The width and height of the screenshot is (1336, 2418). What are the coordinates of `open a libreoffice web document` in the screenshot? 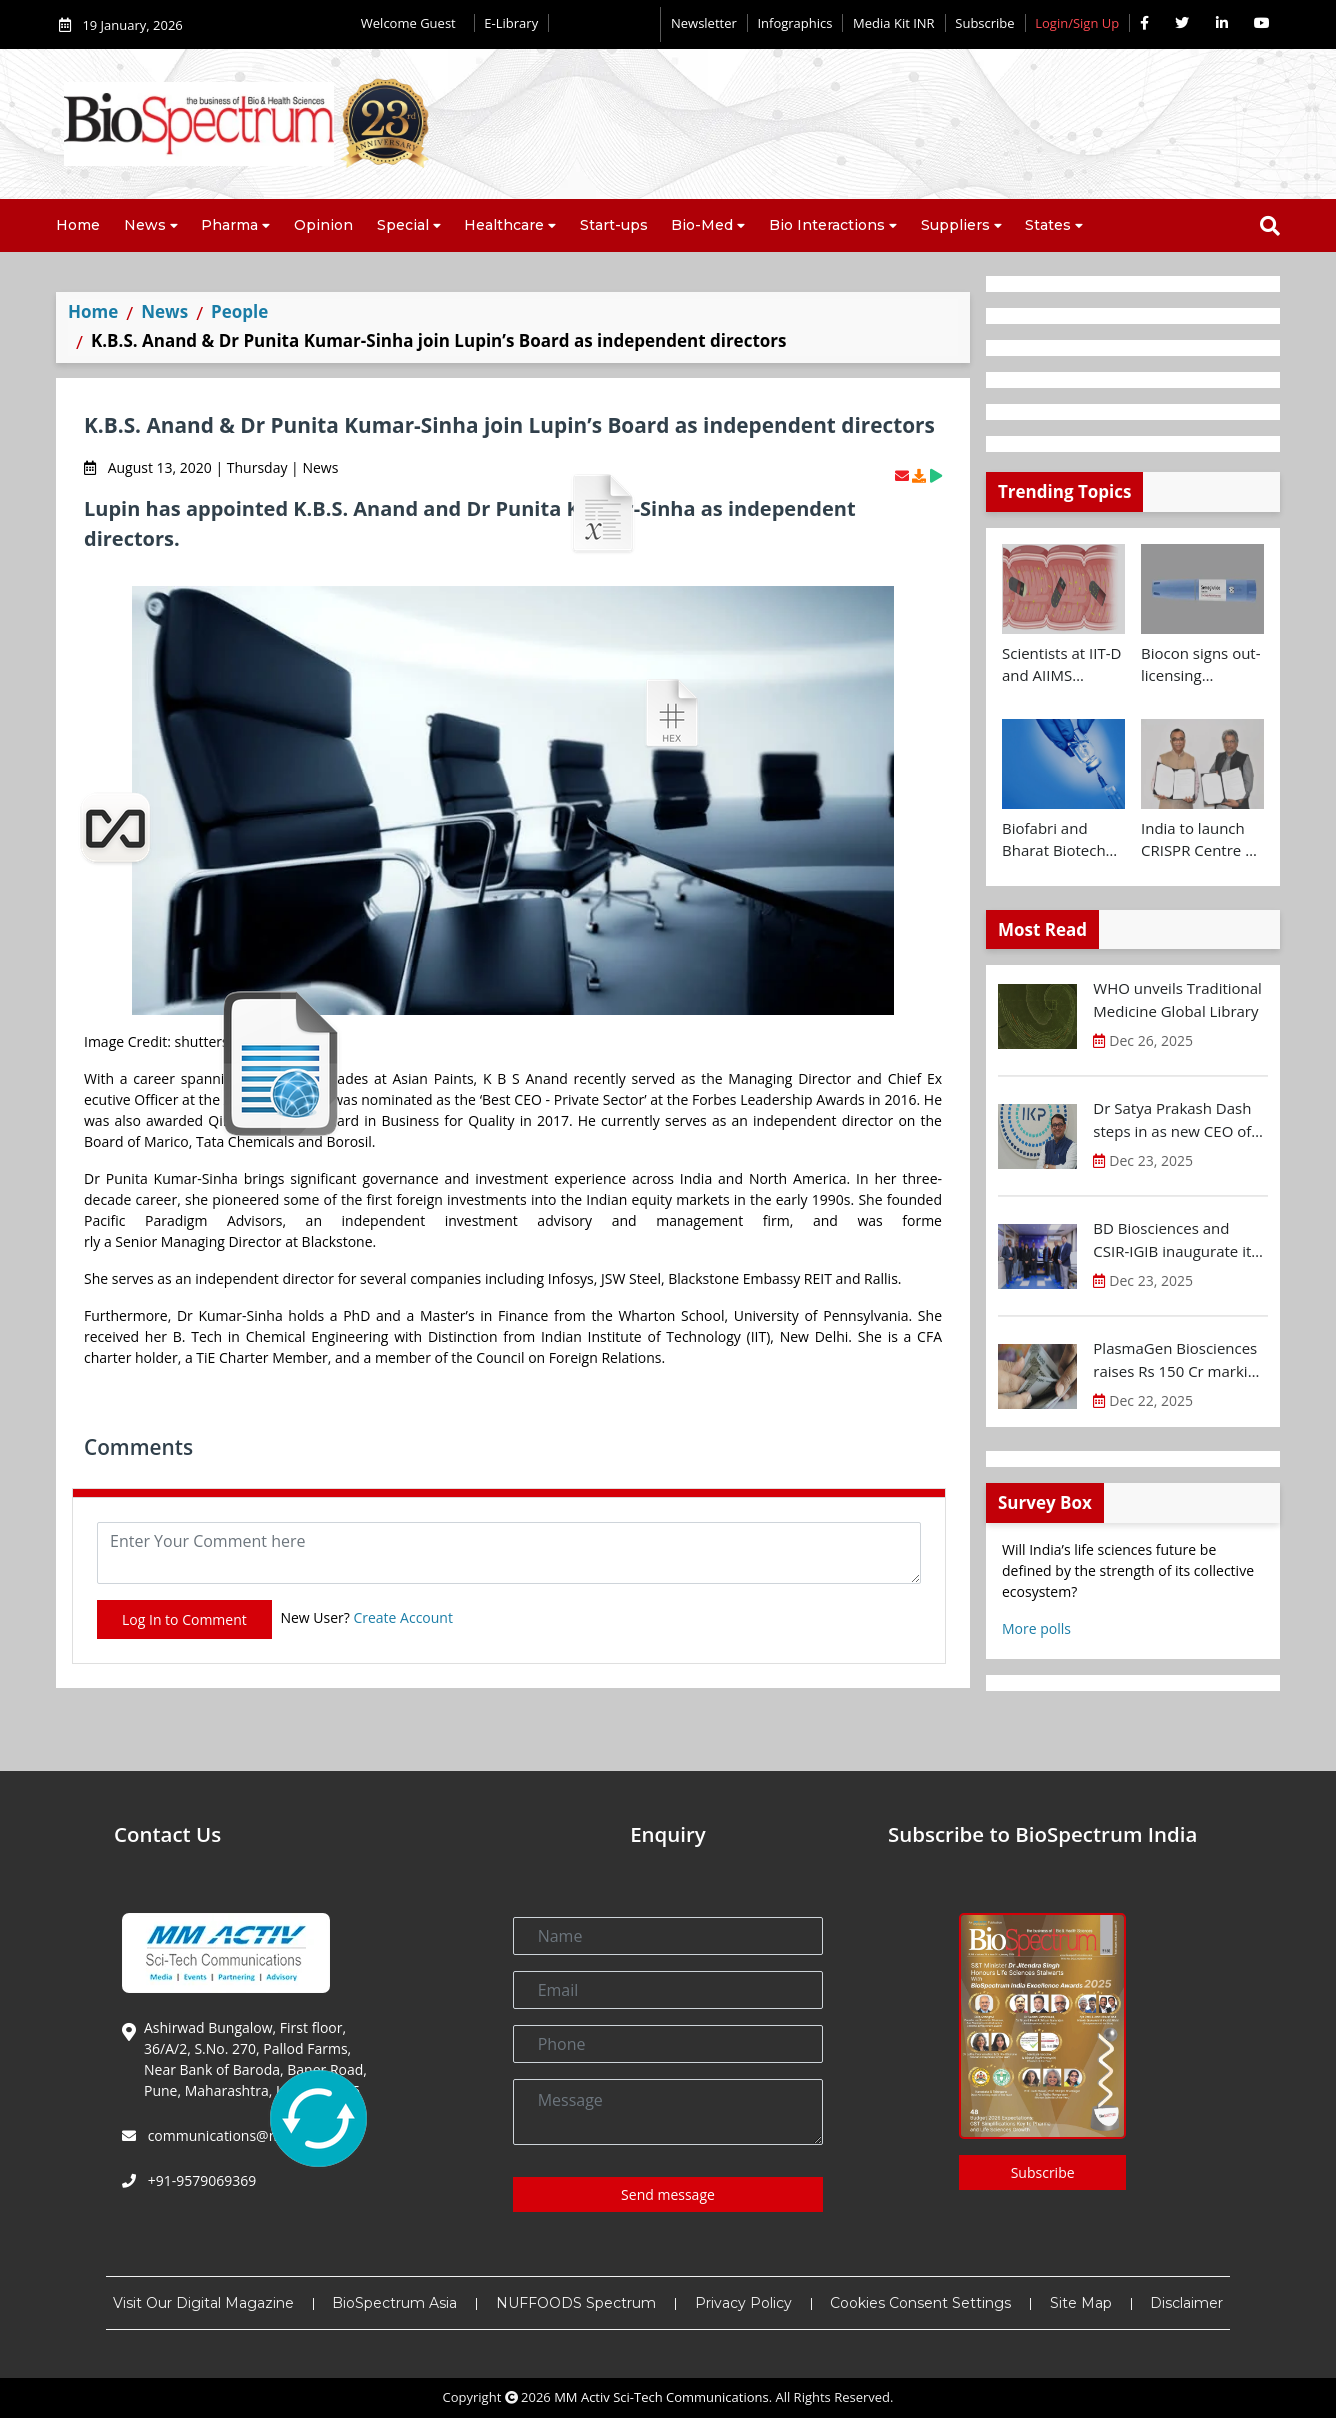 It's located at (280, 1063).